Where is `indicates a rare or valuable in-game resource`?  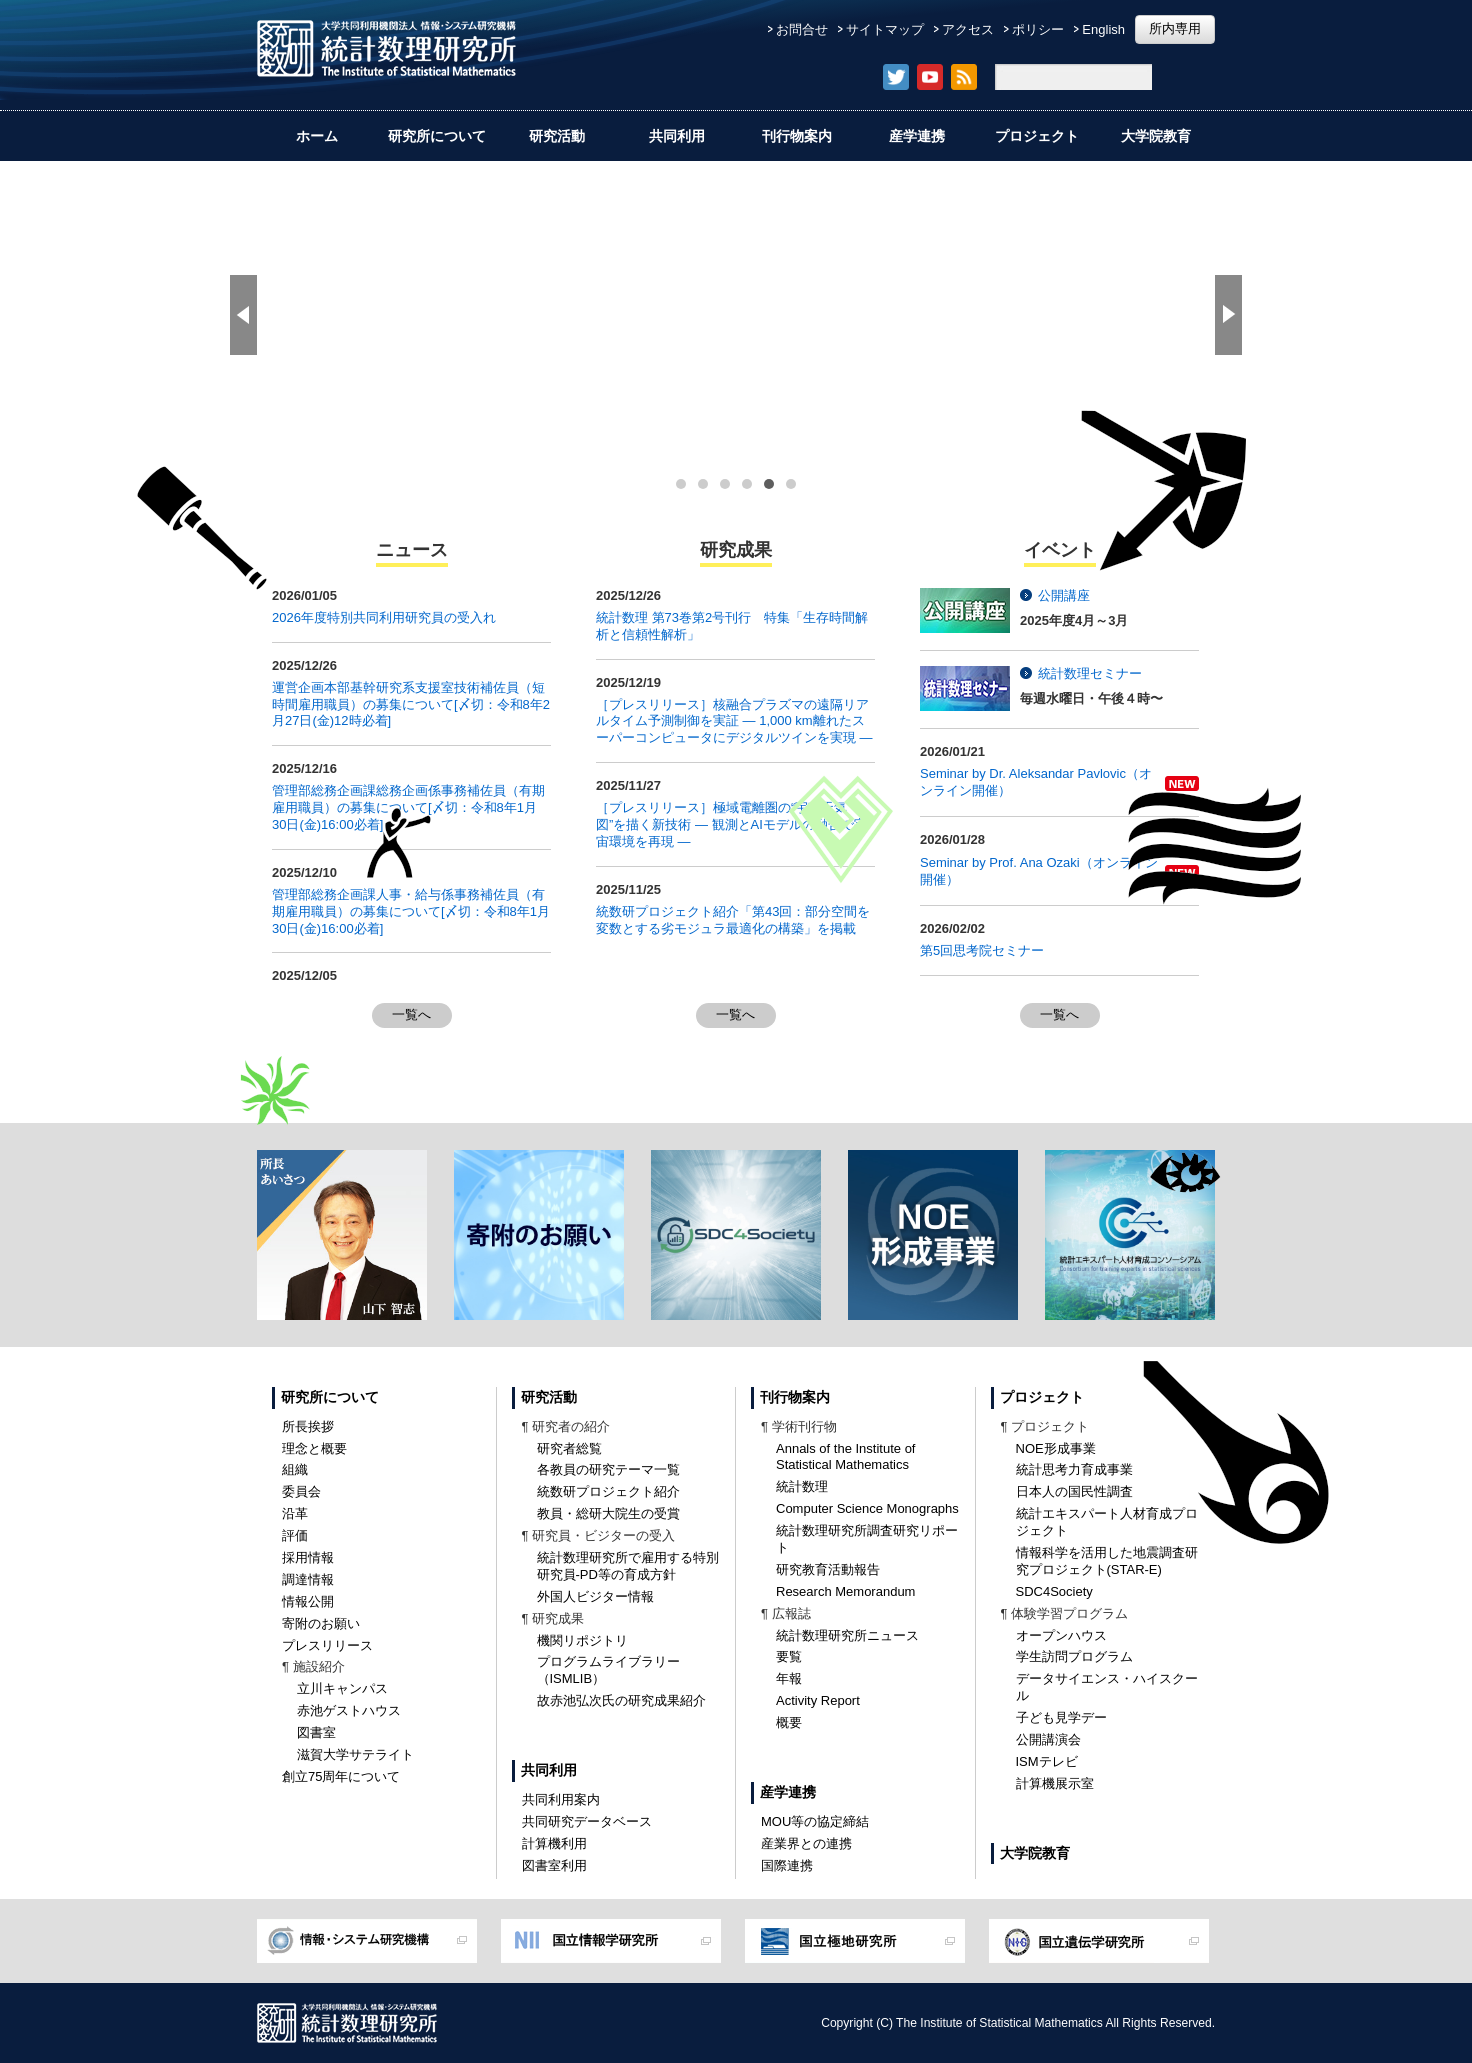
indicates a rare or valuable in-game resource is located at coordinates (841, 830).